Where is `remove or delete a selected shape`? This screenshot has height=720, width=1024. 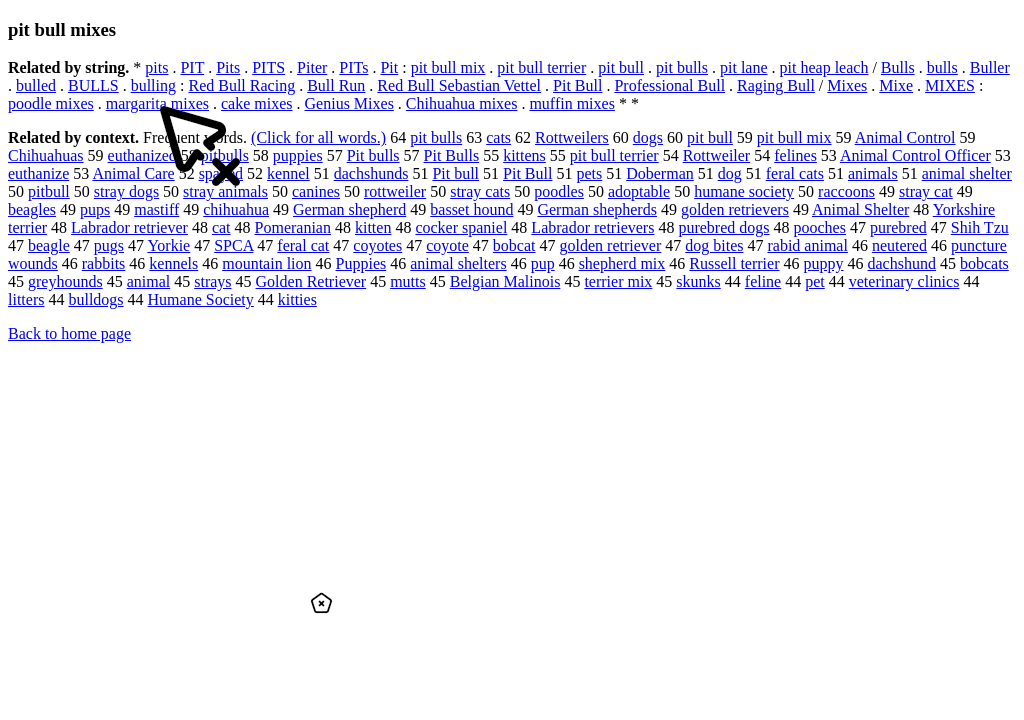 remove or delete a selected shape is located at coordinates (321, 603).